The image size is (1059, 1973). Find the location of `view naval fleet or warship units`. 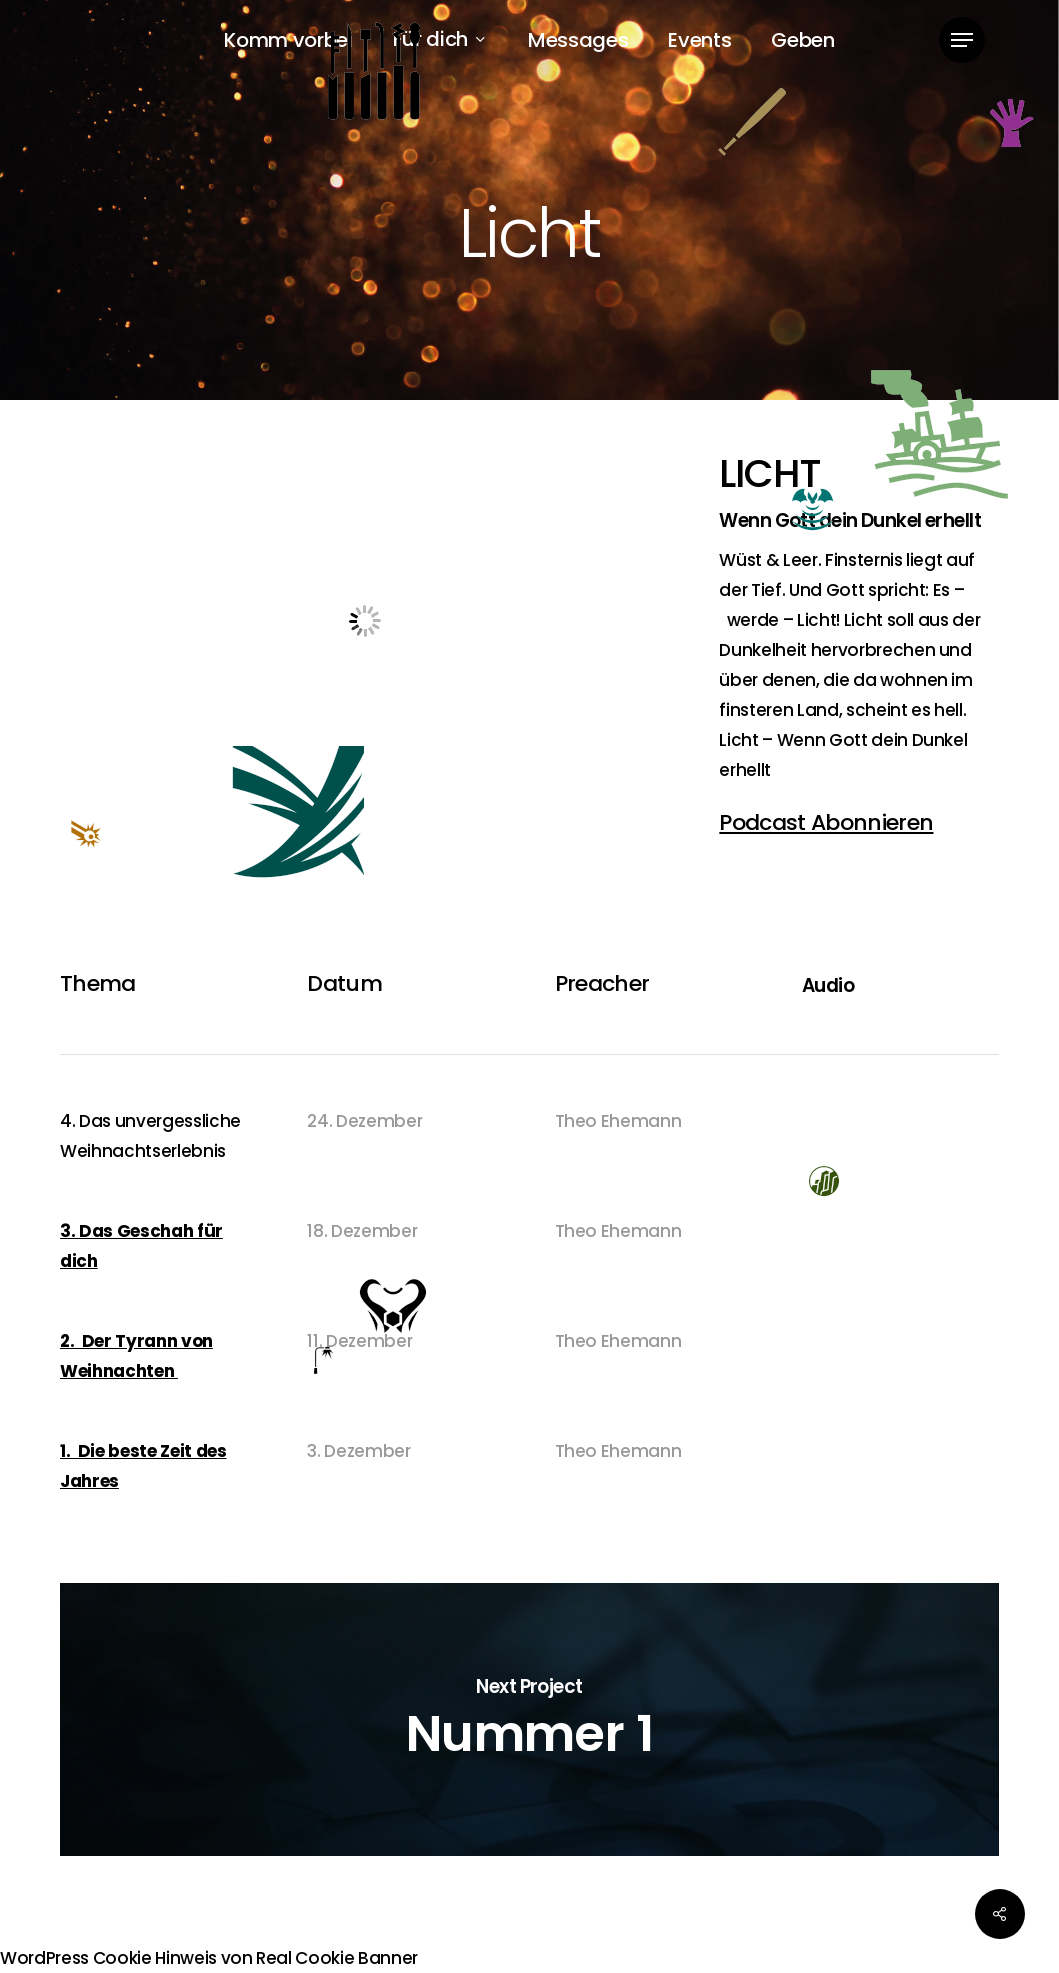

view naval fleet or warship units is located at coordinates (940, 439).